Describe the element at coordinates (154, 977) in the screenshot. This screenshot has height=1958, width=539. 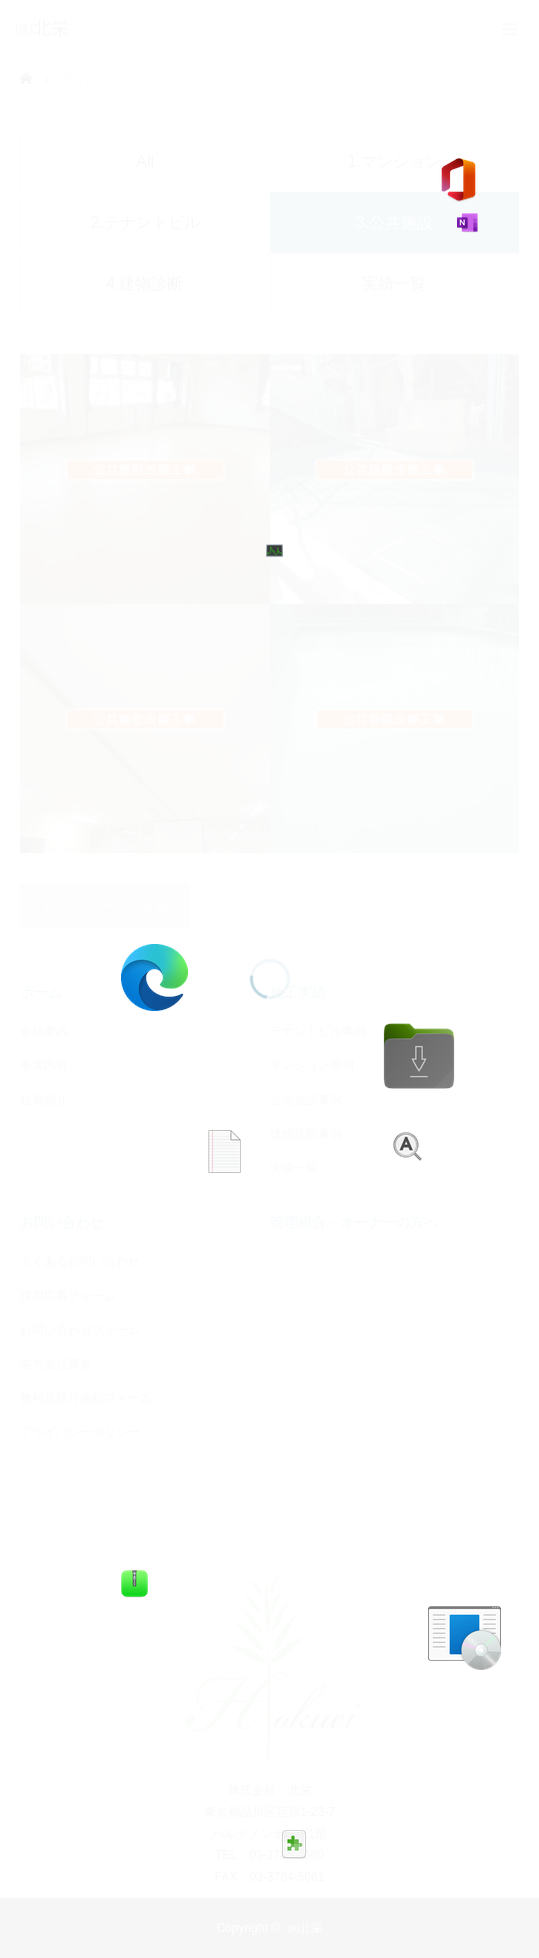
I see `open Microsoft Edge browser` at that location.